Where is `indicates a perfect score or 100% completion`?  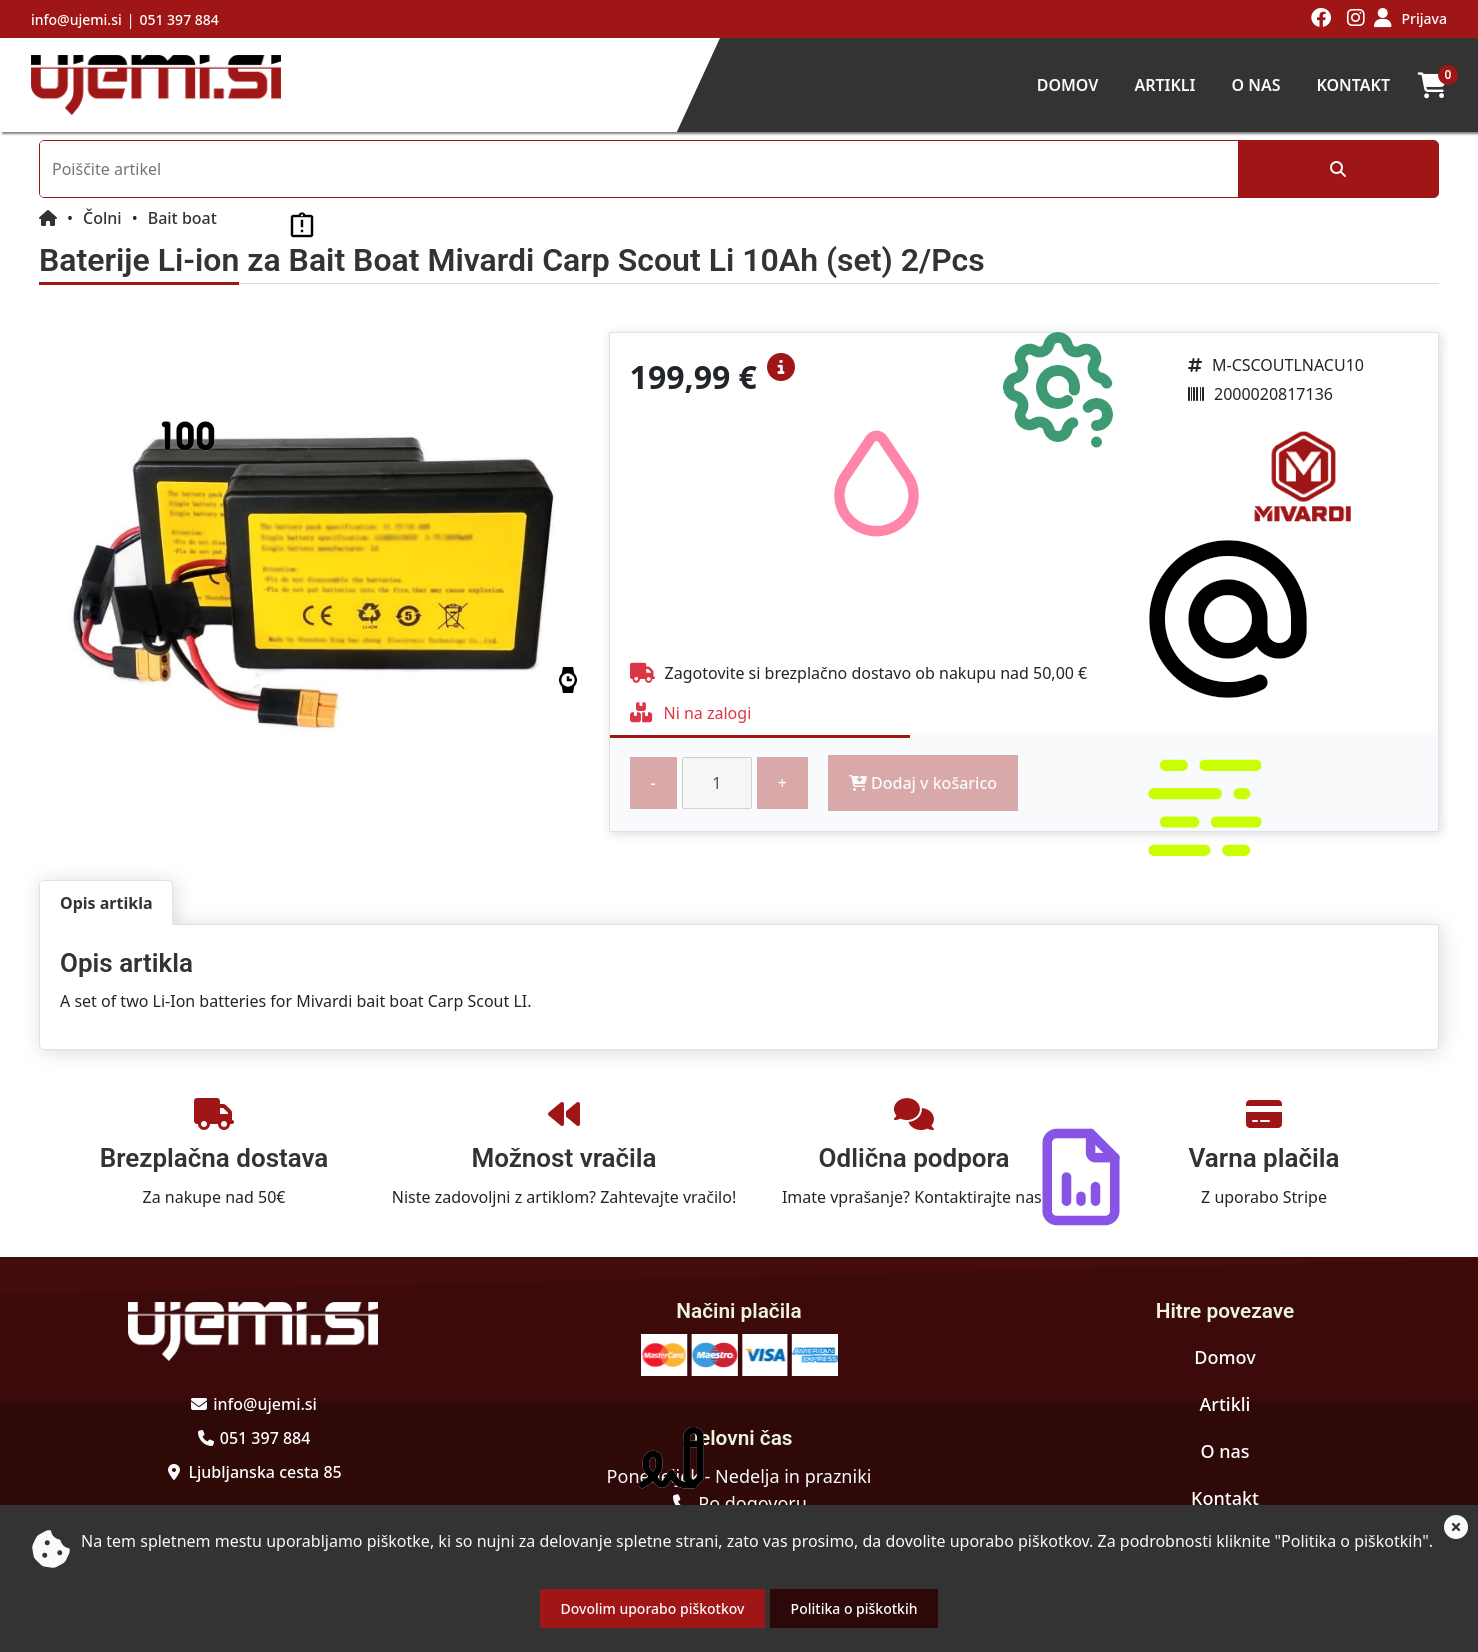 indicates a perfect score or 100% completion is located at coordinates (188, 436).